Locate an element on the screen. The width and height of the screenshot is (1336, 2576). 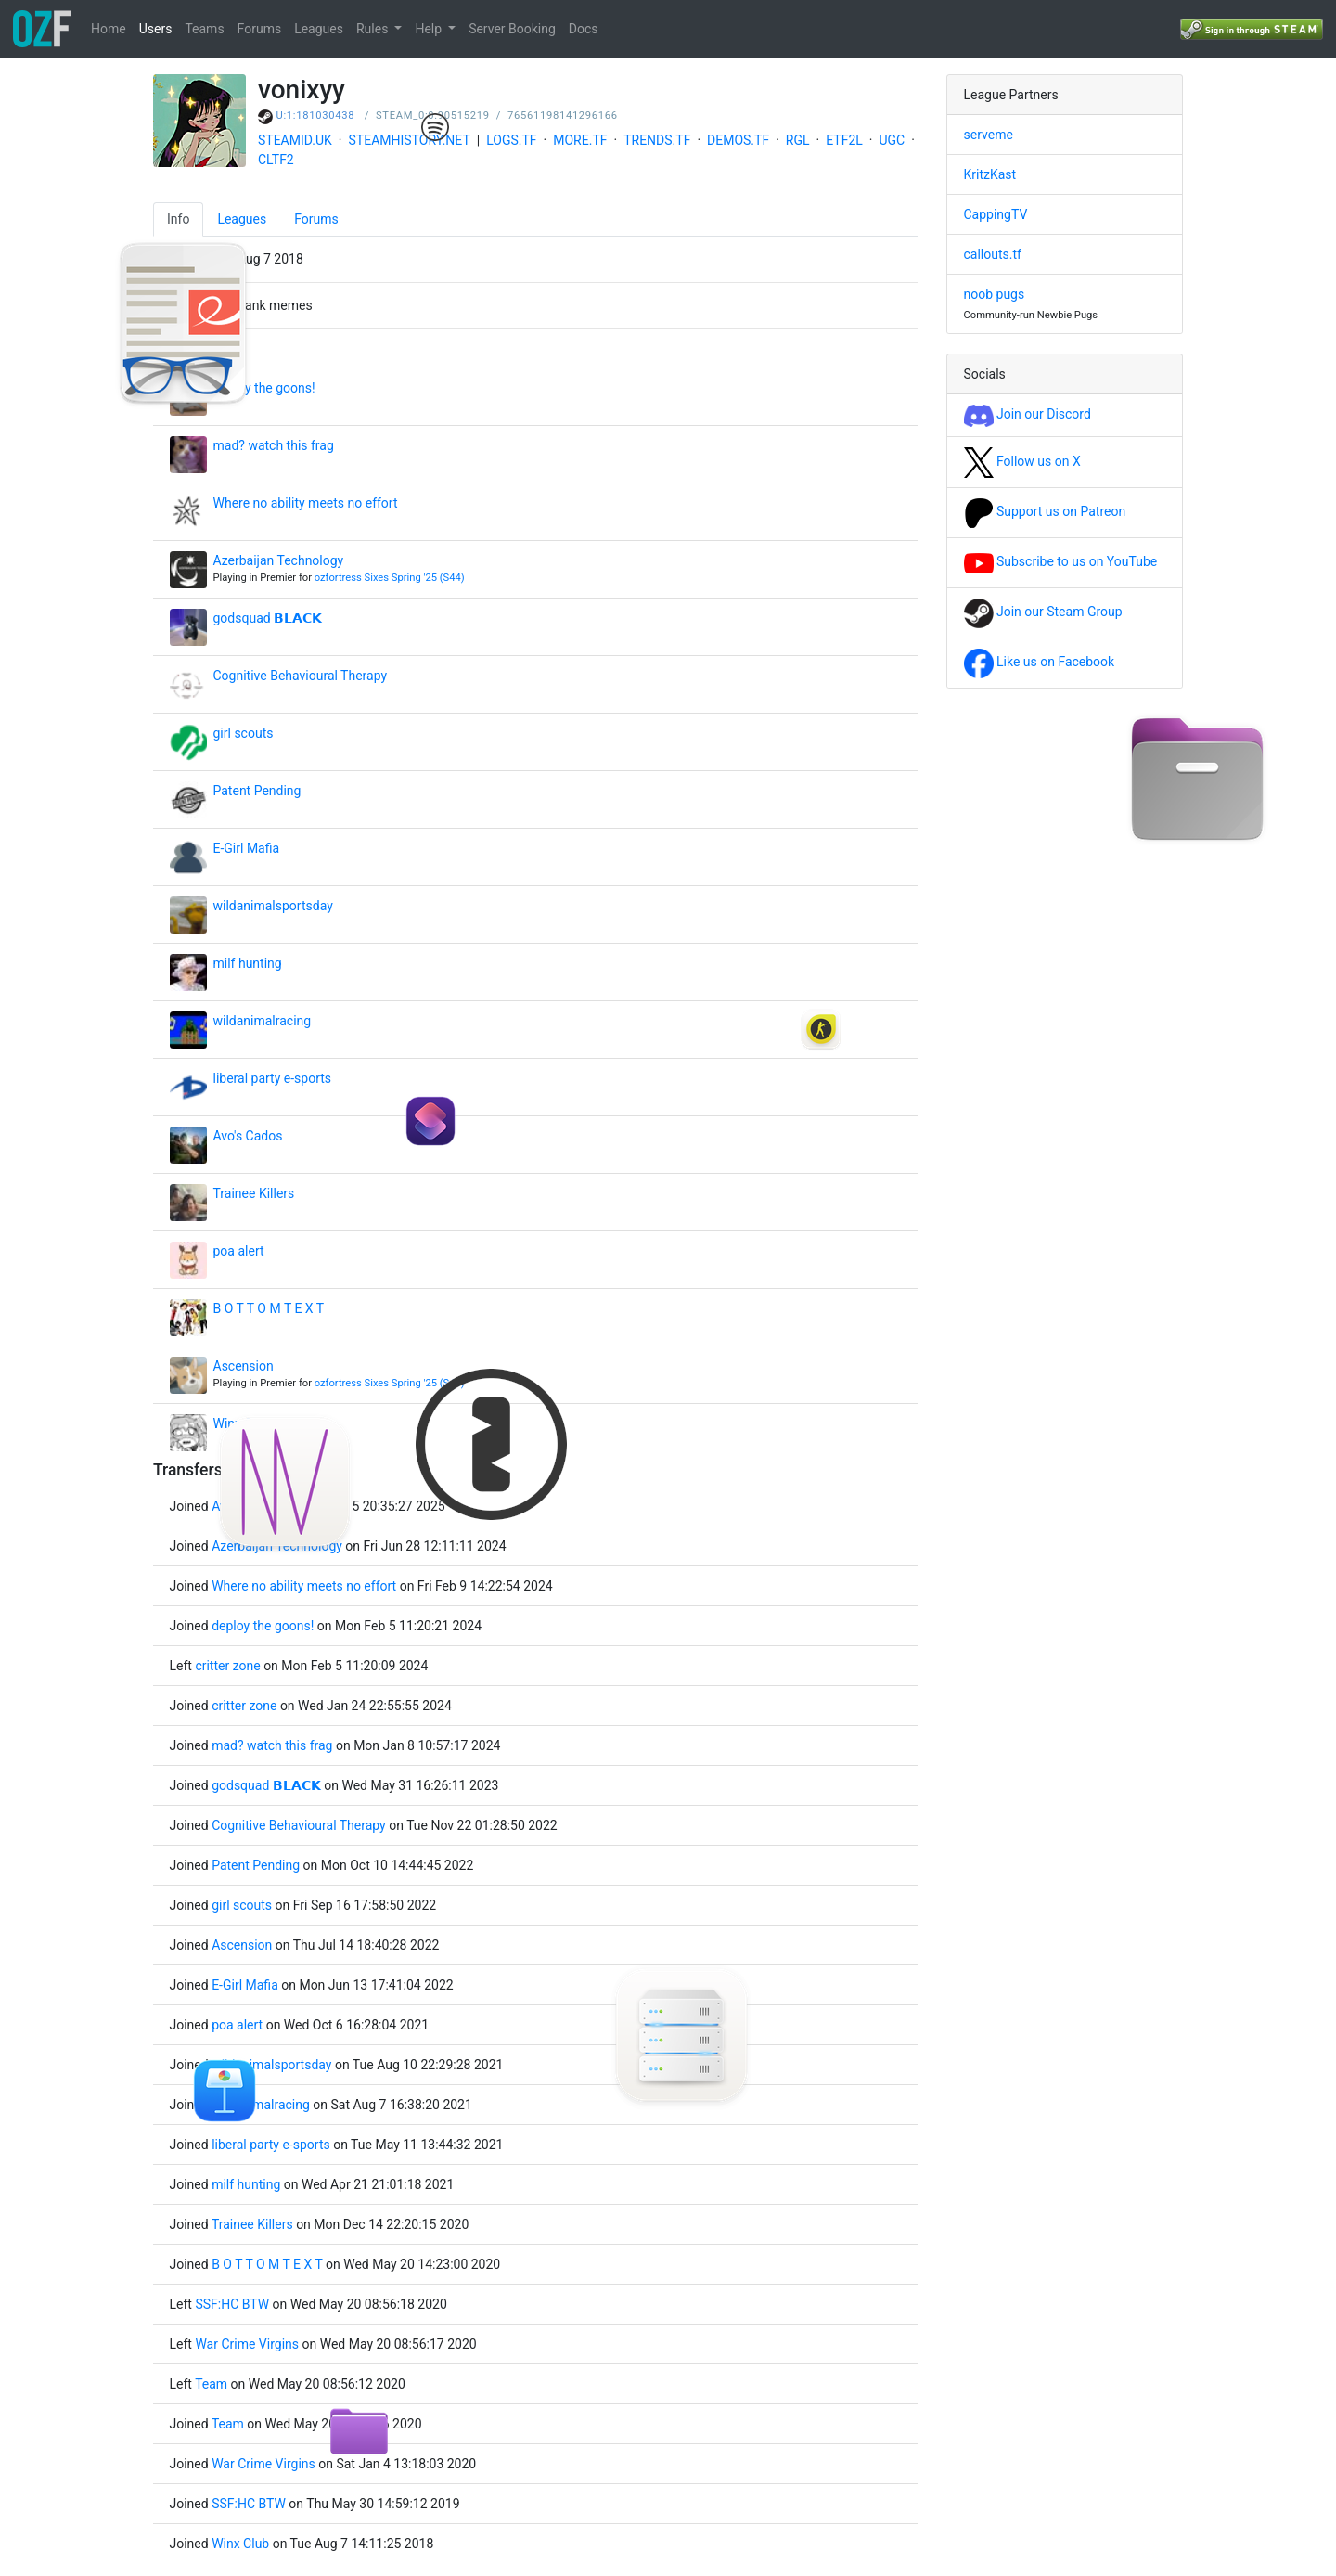
open atril document viewer is located at coordinates (183, 323).